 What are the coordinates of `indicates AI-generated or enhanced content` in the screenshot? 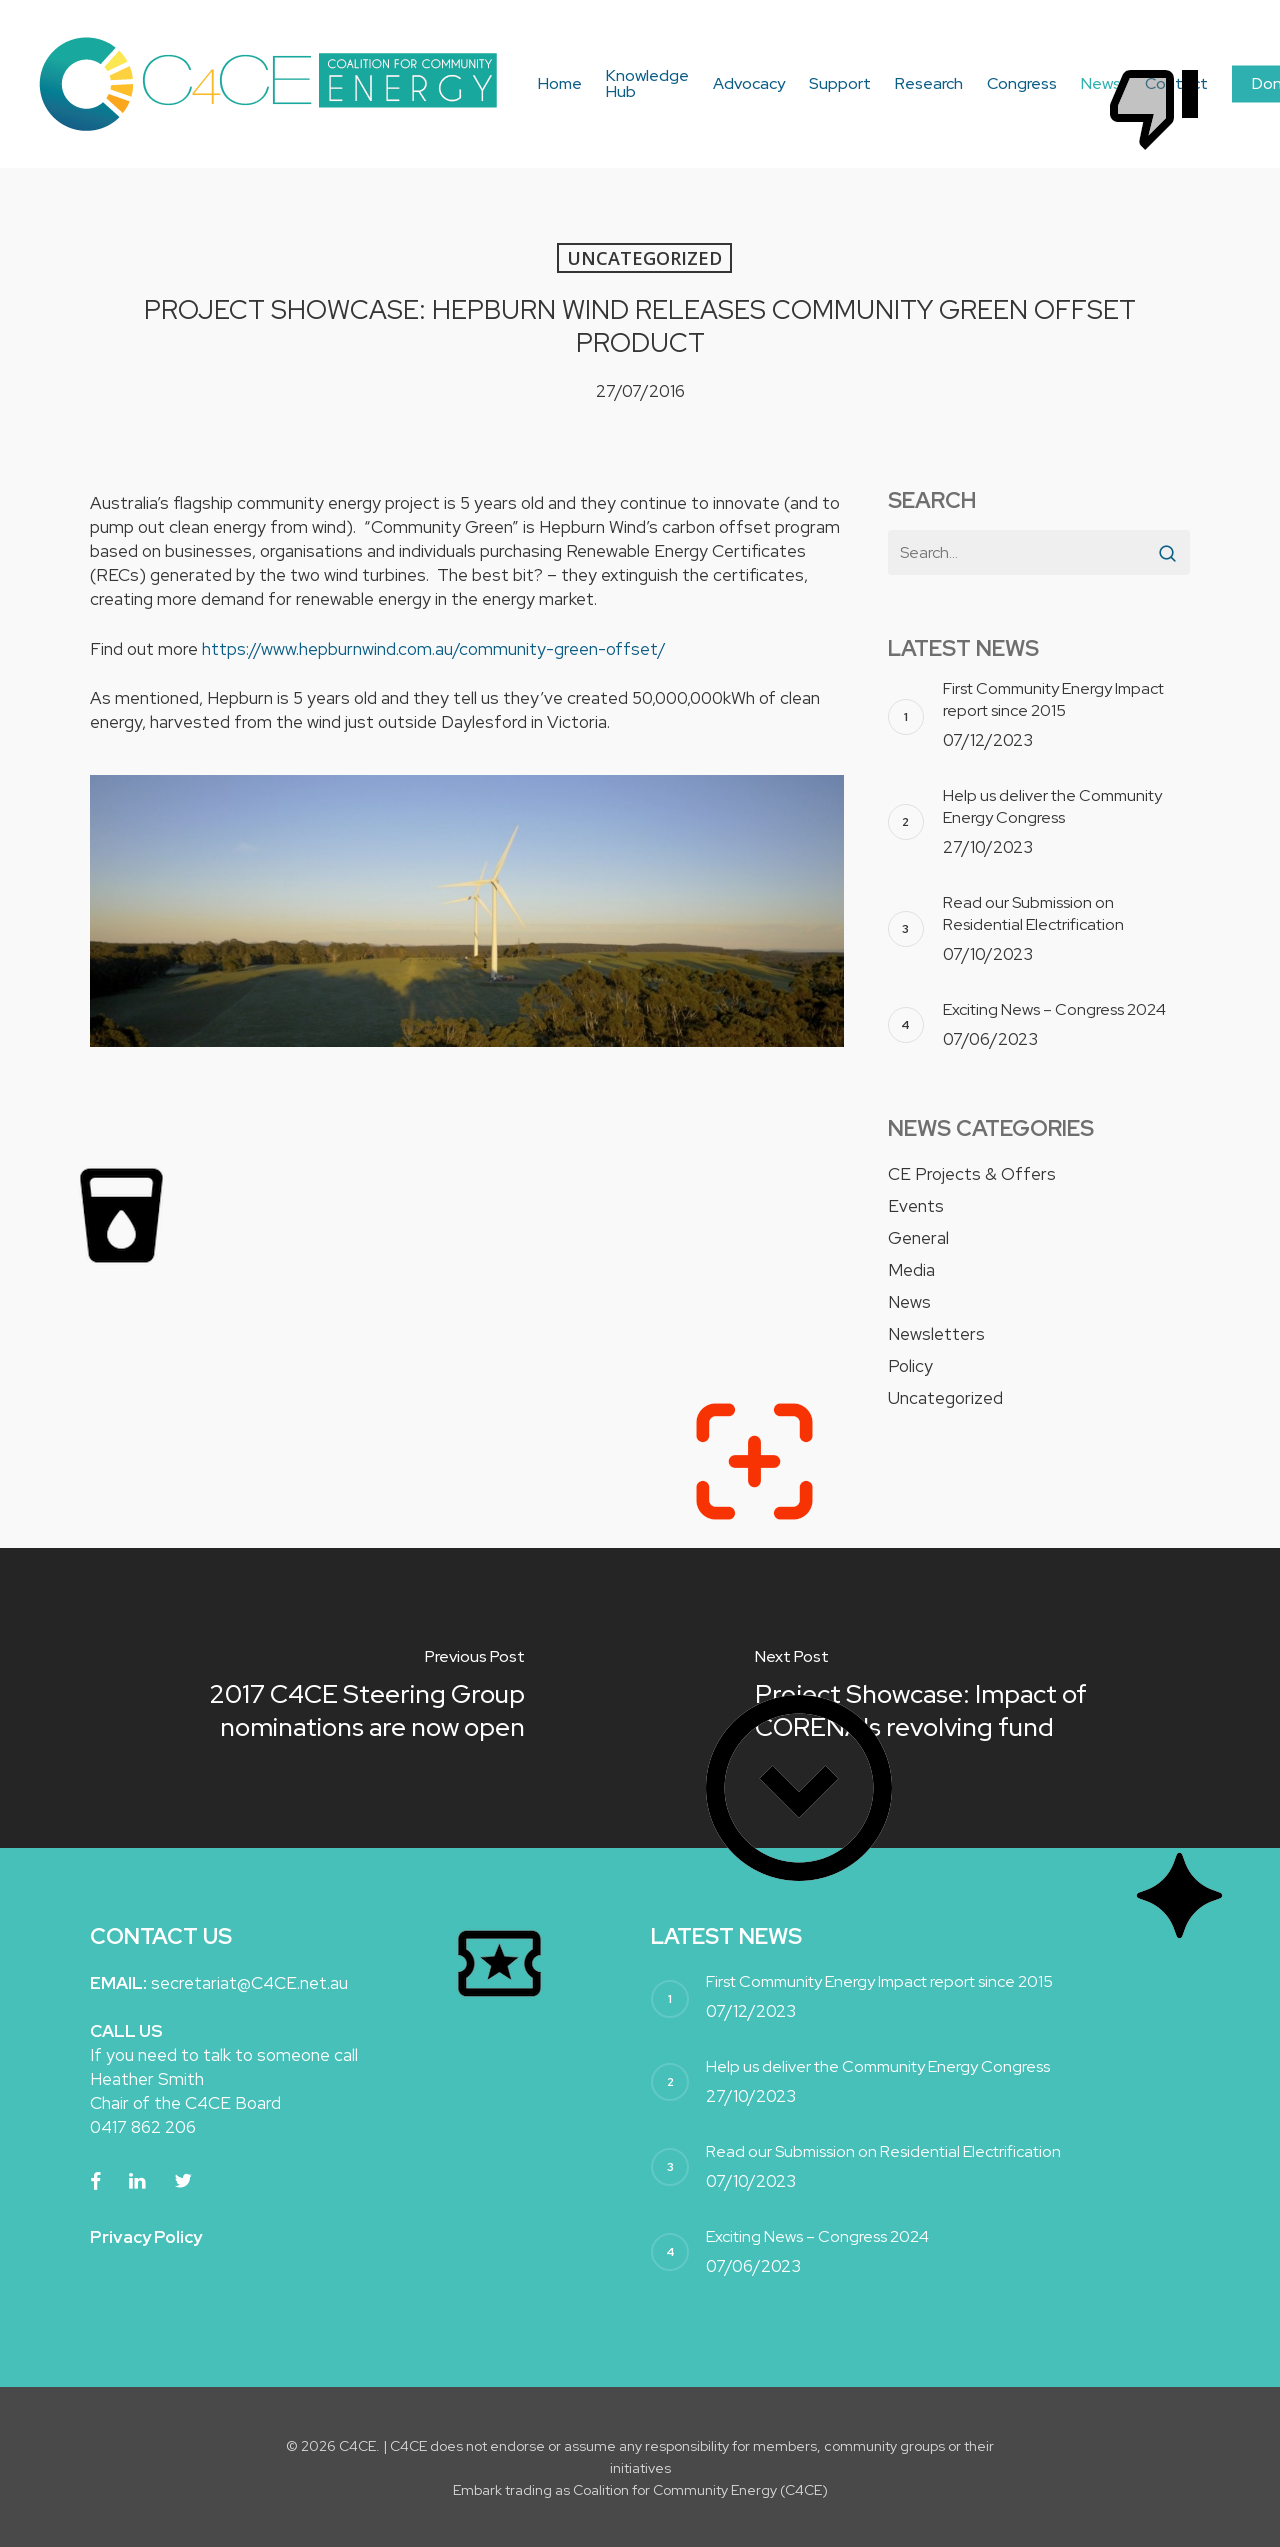 It's located at (1179, 1895).